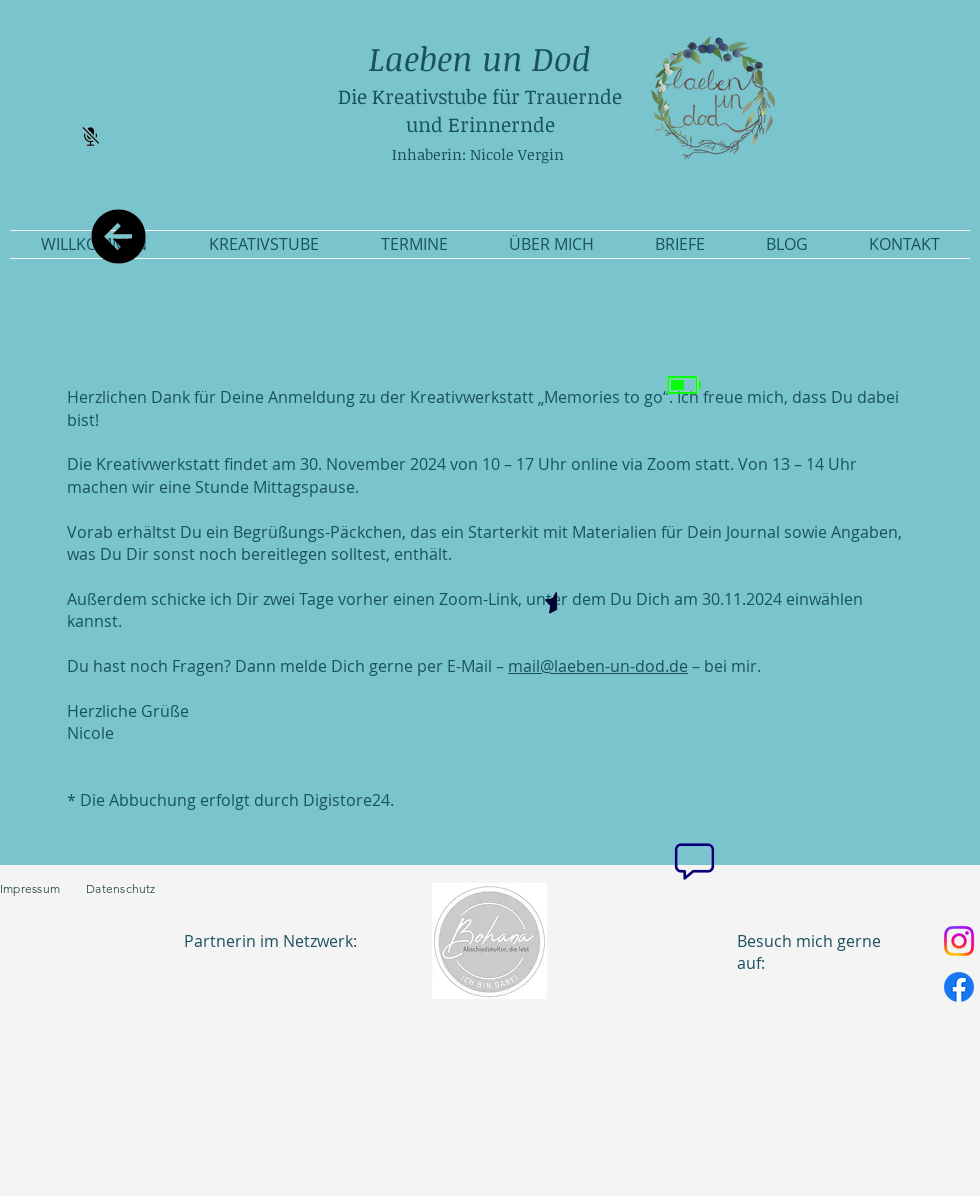  What do you see at coordinates (556, 603) in the screenshot?
I see `indicates a partial or half-star rating` at bounding box center [556, 603].